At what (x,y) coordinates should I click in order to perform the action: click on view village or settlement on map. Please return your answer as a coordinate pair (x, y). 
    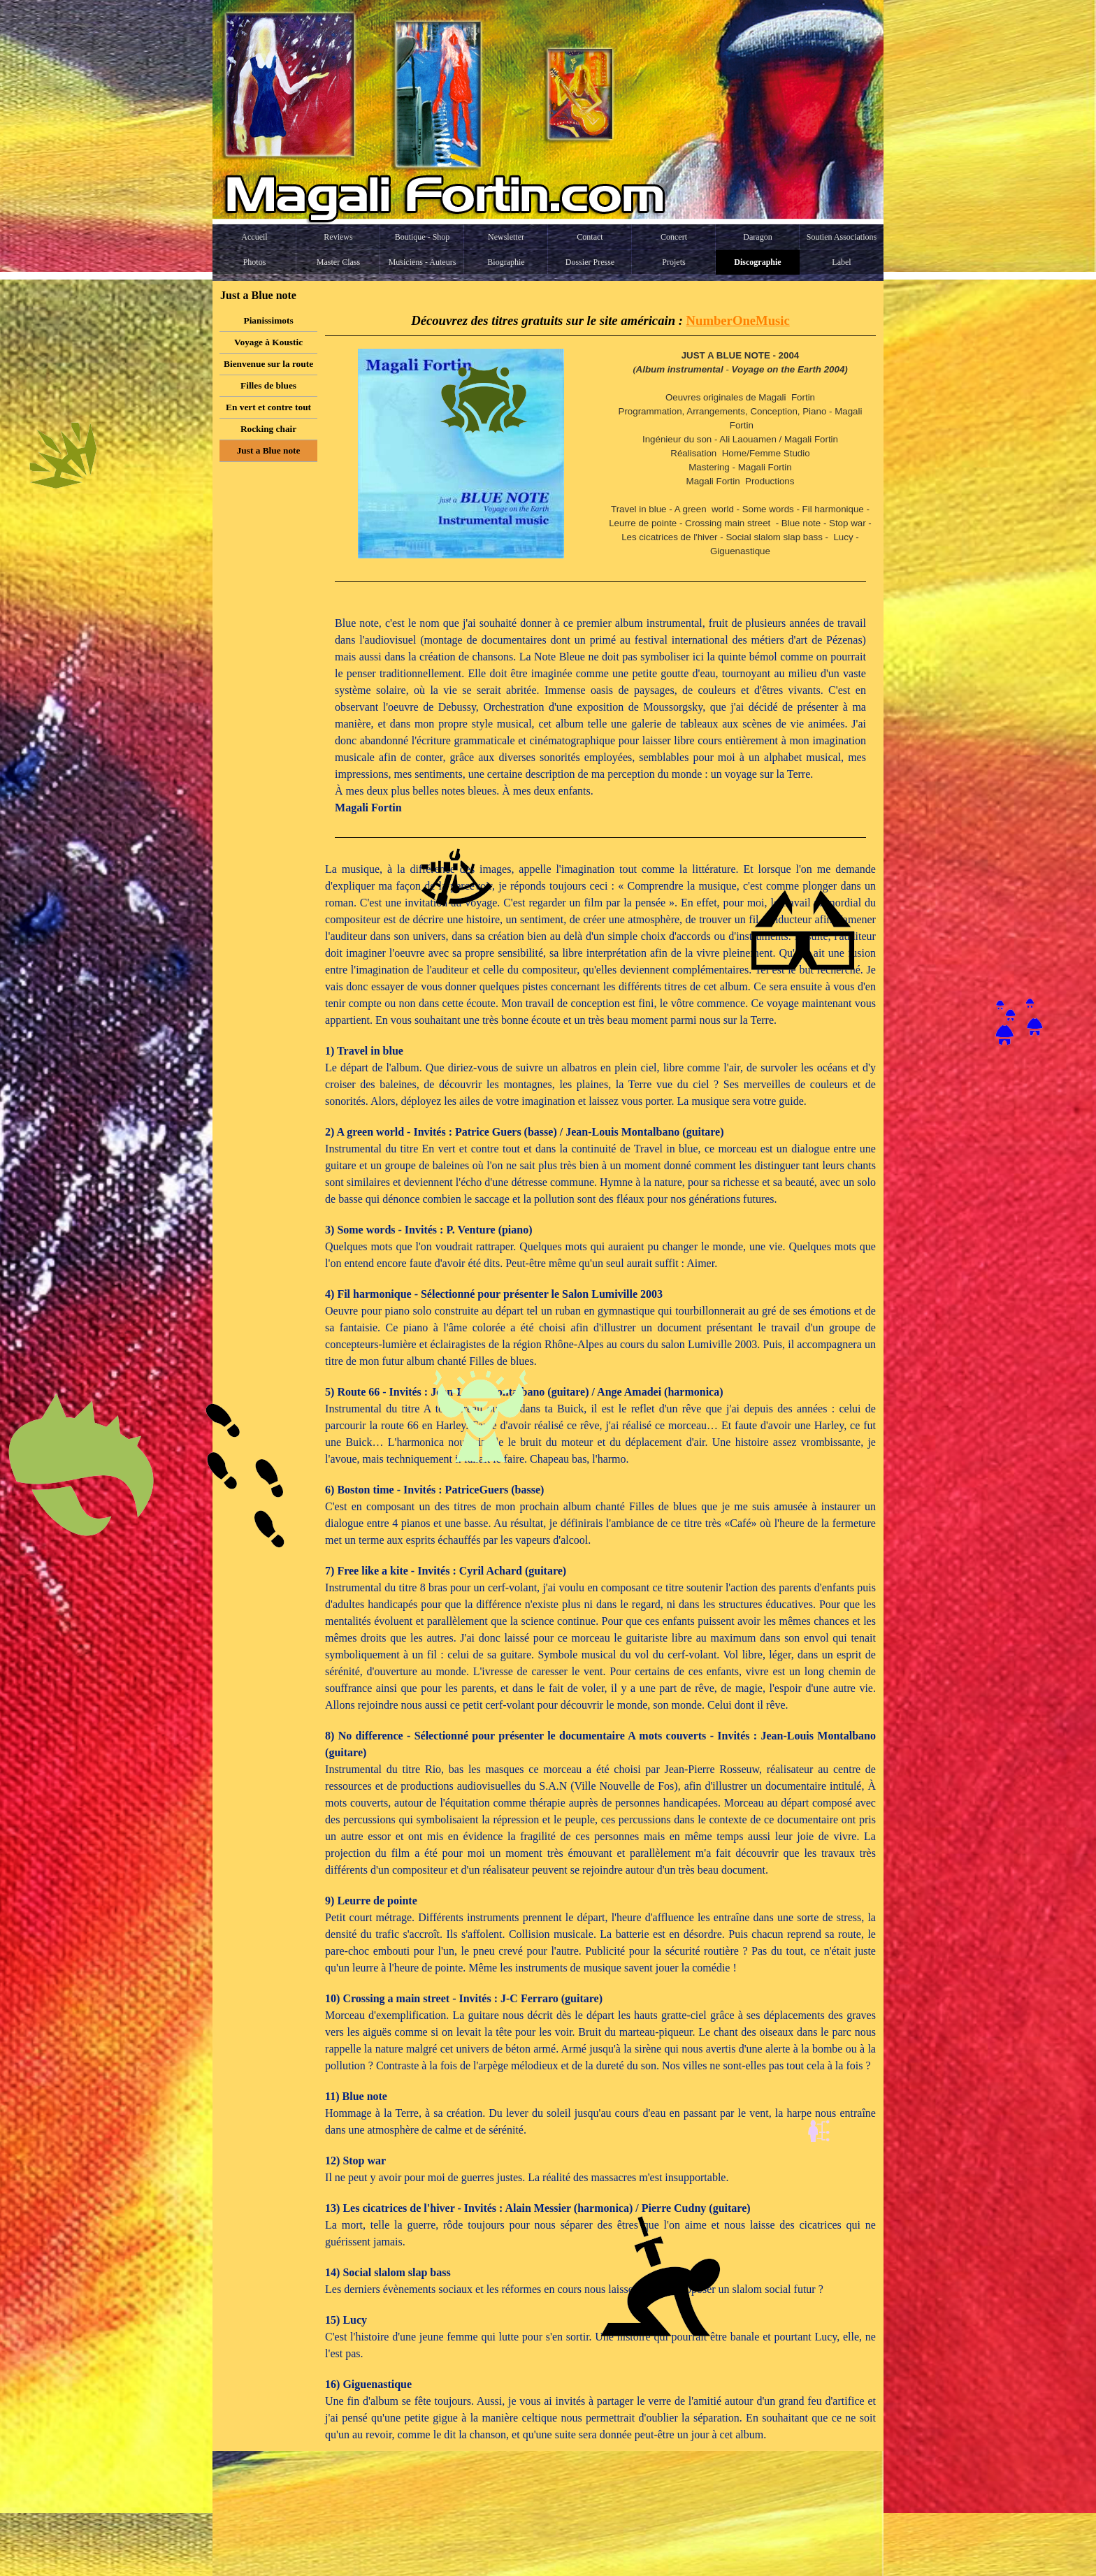
    Looking at the image, I should click on (1019, 1022).